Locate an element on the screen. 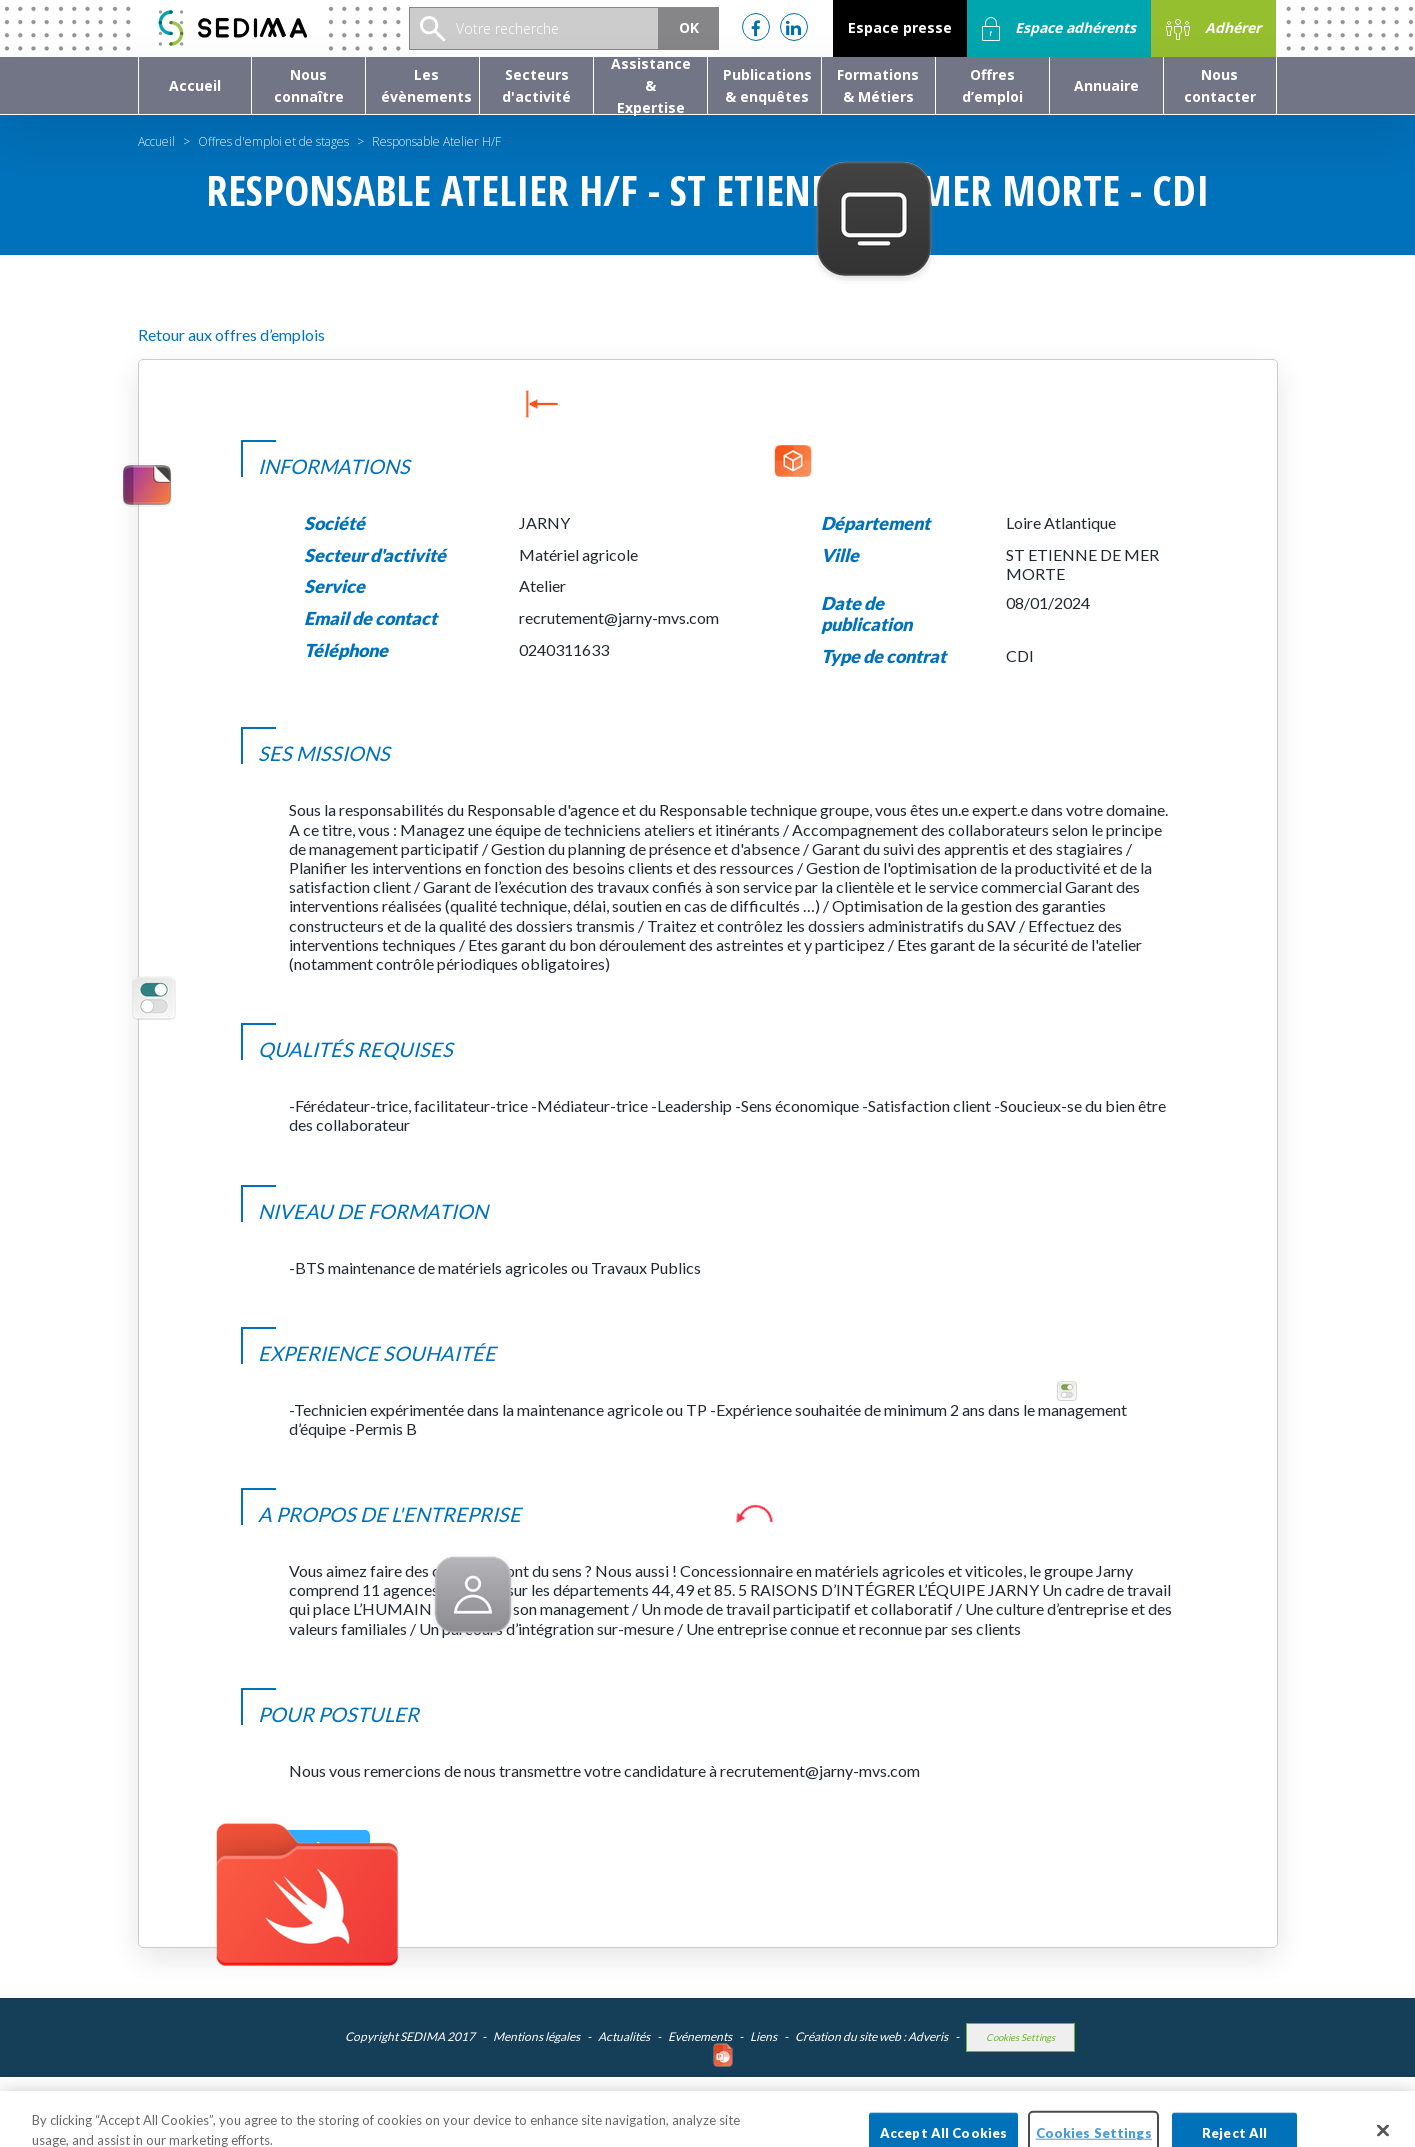  undo the last action is located at coordinates (755, 1513).